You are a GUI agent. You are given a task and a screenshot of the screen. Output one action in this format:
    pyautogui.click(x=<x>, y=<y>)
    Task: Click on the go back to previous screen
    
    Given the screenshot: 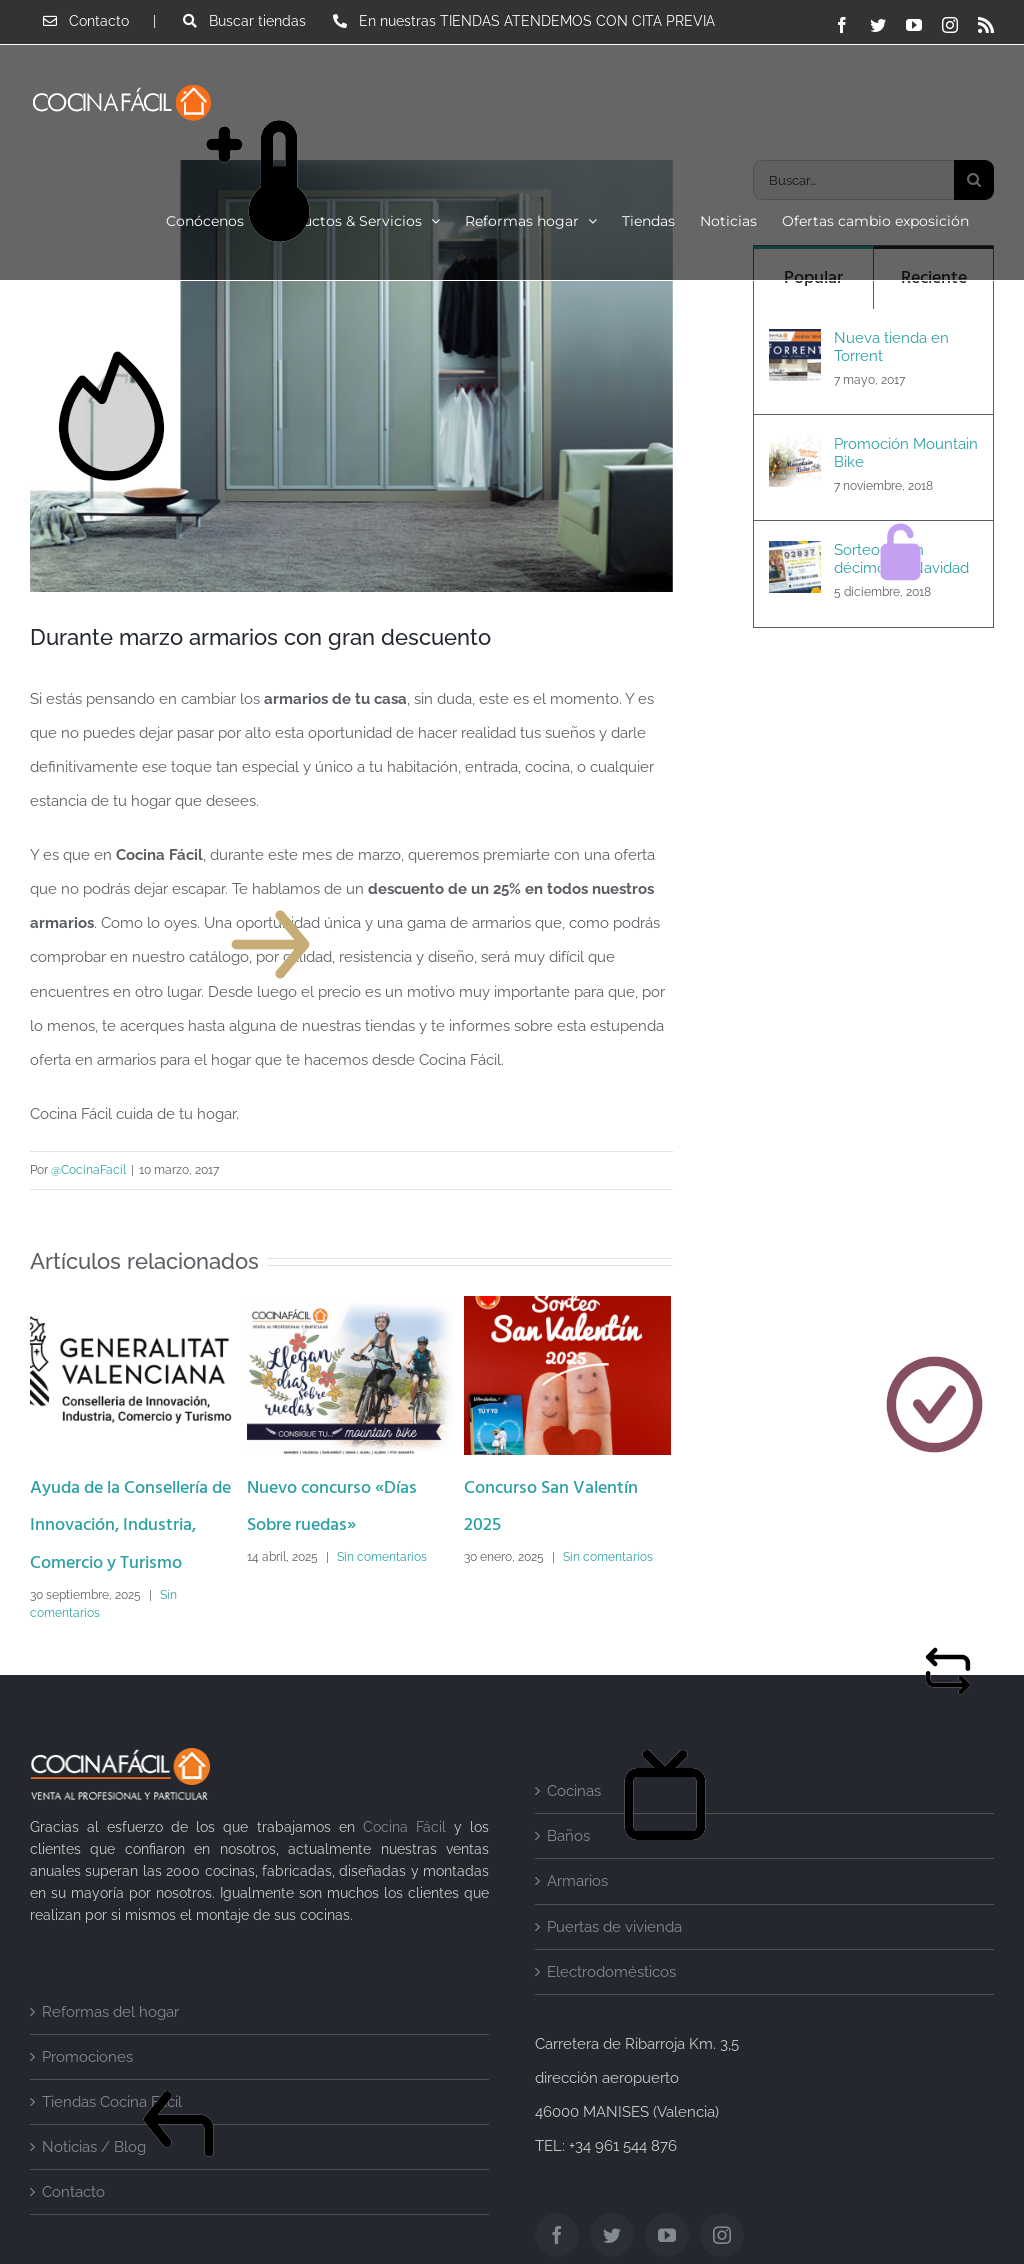 What is the action you would take?
    pyautogui.click(x=181, y=2124)
    